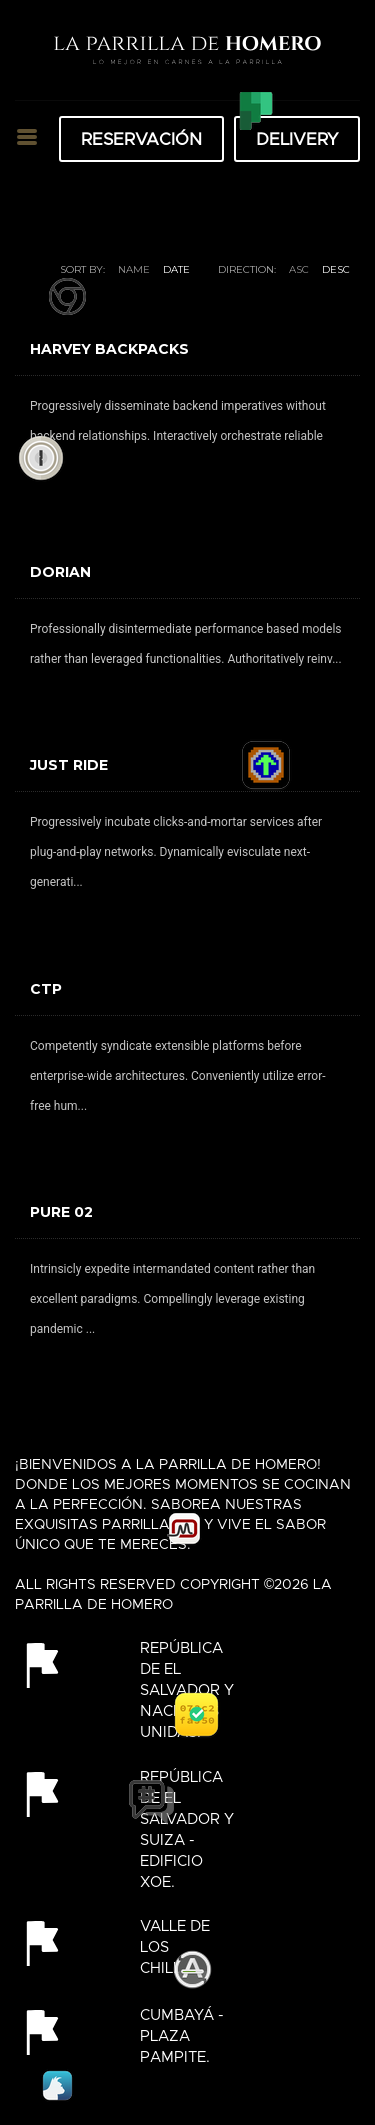 This screenshot has height=2125, width=375. What do you see at coordinates (256, 111) in the screenshot?
I see `open microsoft planner app` at bounding box center [256, 111].